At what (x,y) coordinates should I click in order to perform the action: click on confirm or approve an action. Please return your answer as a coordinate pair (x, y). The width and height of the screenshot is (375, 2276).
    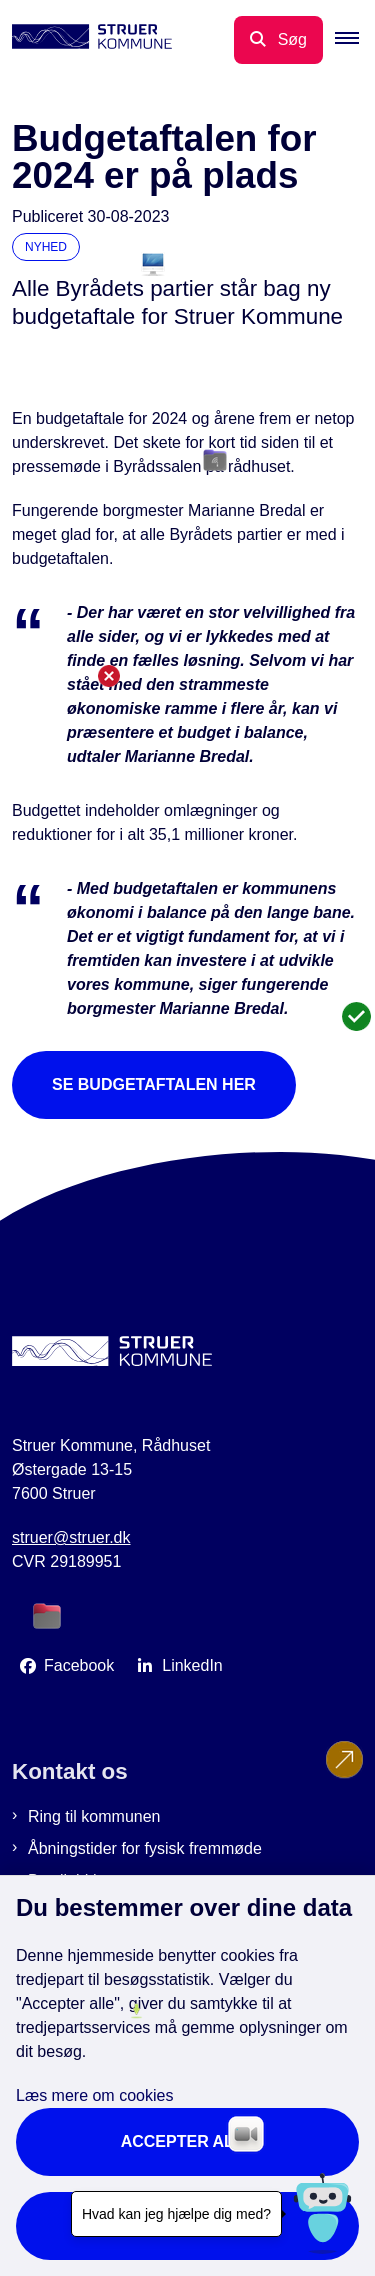
    Looking at the image, I should click on (356, 1016).